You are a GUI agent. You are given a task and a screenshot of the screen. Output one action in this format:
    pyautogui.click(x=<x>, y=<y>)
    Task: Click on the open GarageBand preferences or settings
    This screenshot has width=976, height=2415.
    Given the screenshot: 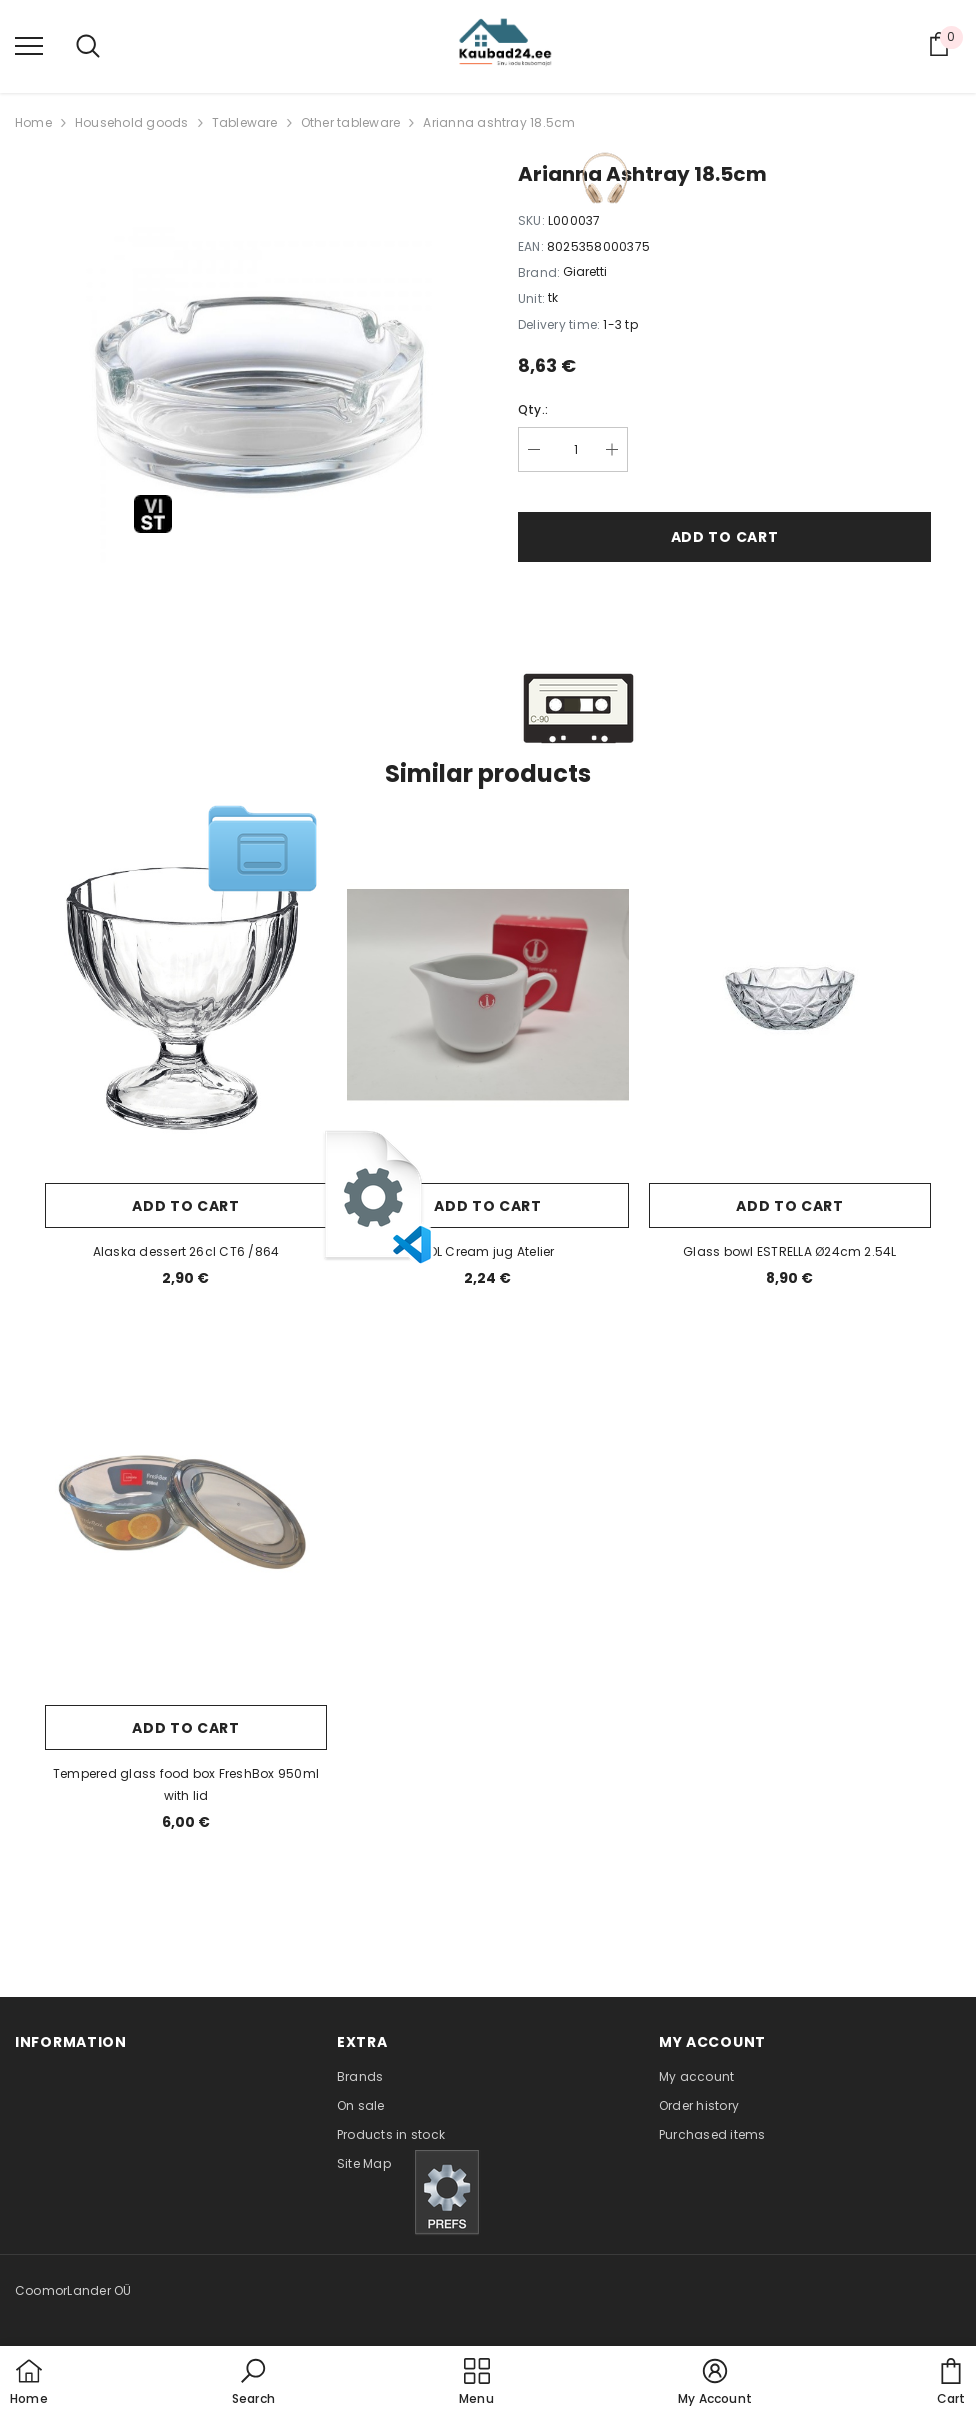 What is the action you would take?
    pyautogui.click(x=447, y=2194)
    